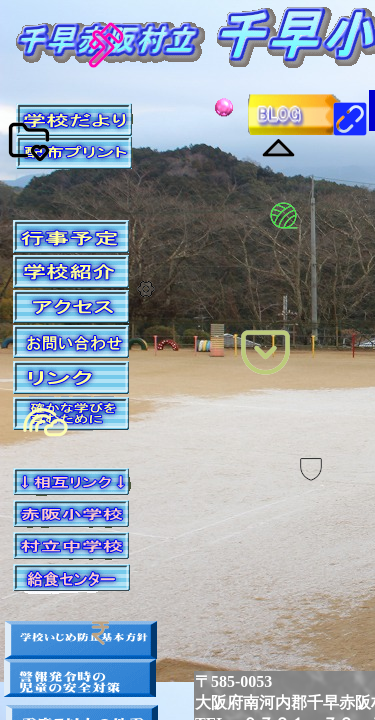 This screenshot has width=375, height=720. I want to click on access your favorites folder, so click(29, 141).